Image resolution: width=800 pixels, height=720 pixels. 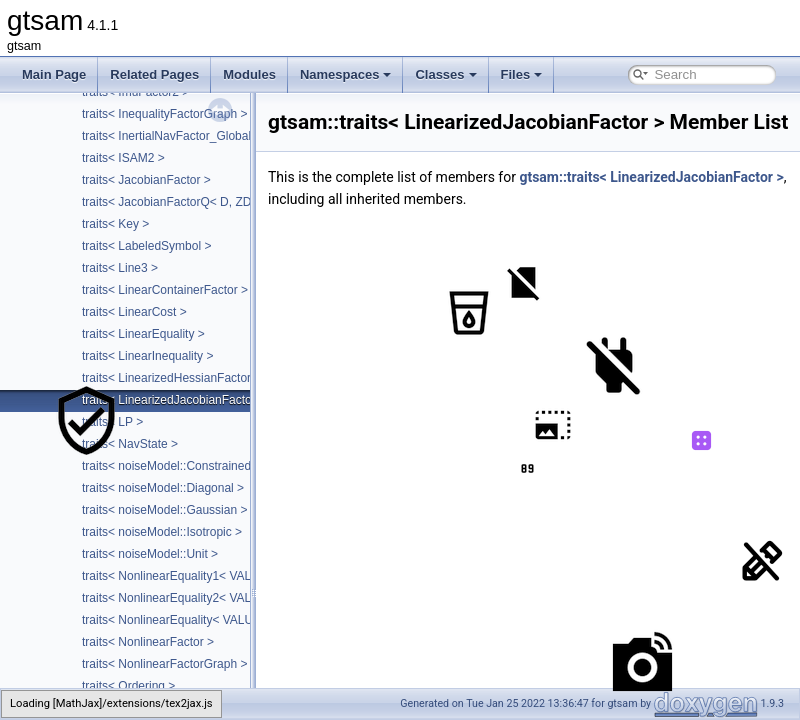 I want to click on resize image to large format, so click(x=553, y=425).